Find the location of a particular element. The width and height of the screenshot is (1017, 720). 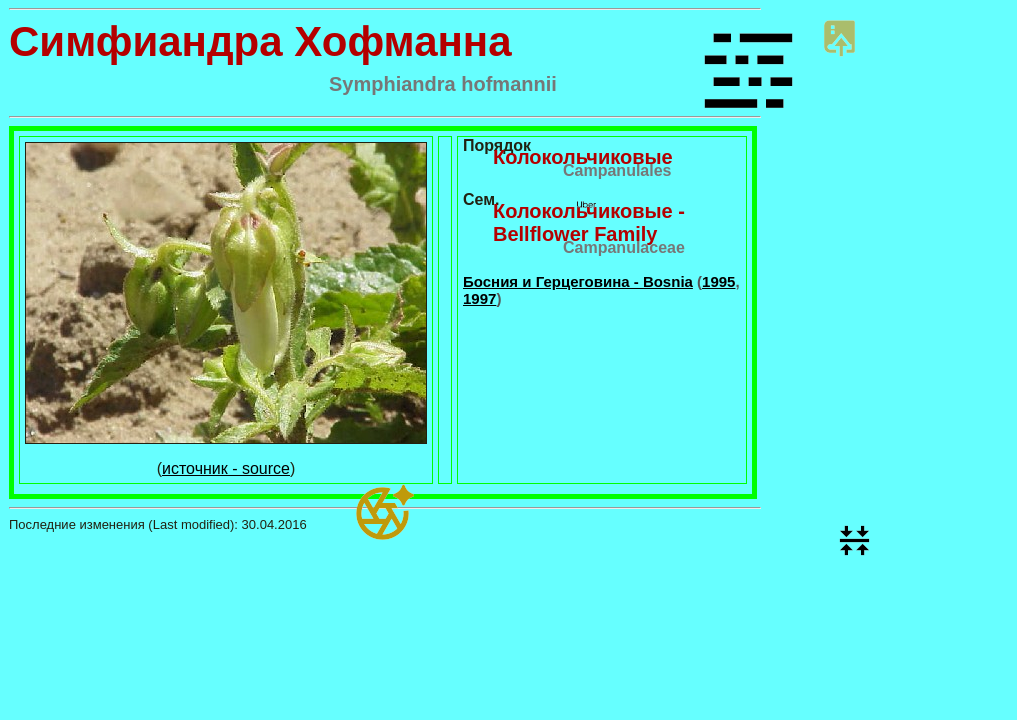

indicates misty or foggy weather conditions is located at coordinates (748, 68).